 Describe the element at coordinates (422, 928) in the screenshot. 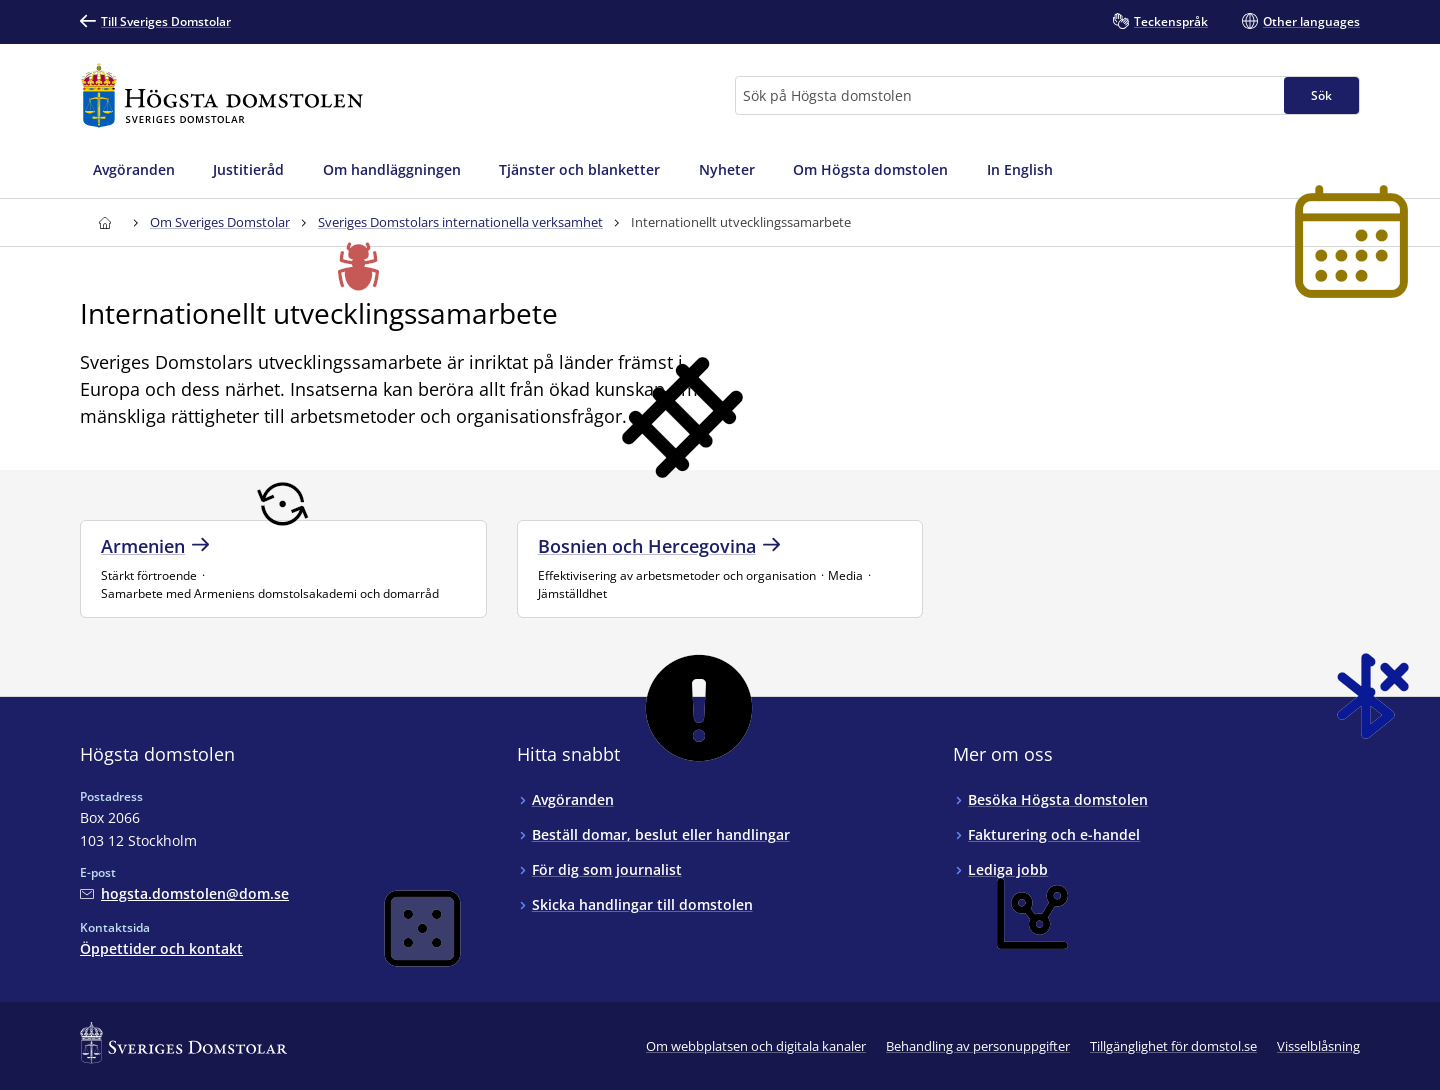

I see `indicates a random or chance-based action` at that location.